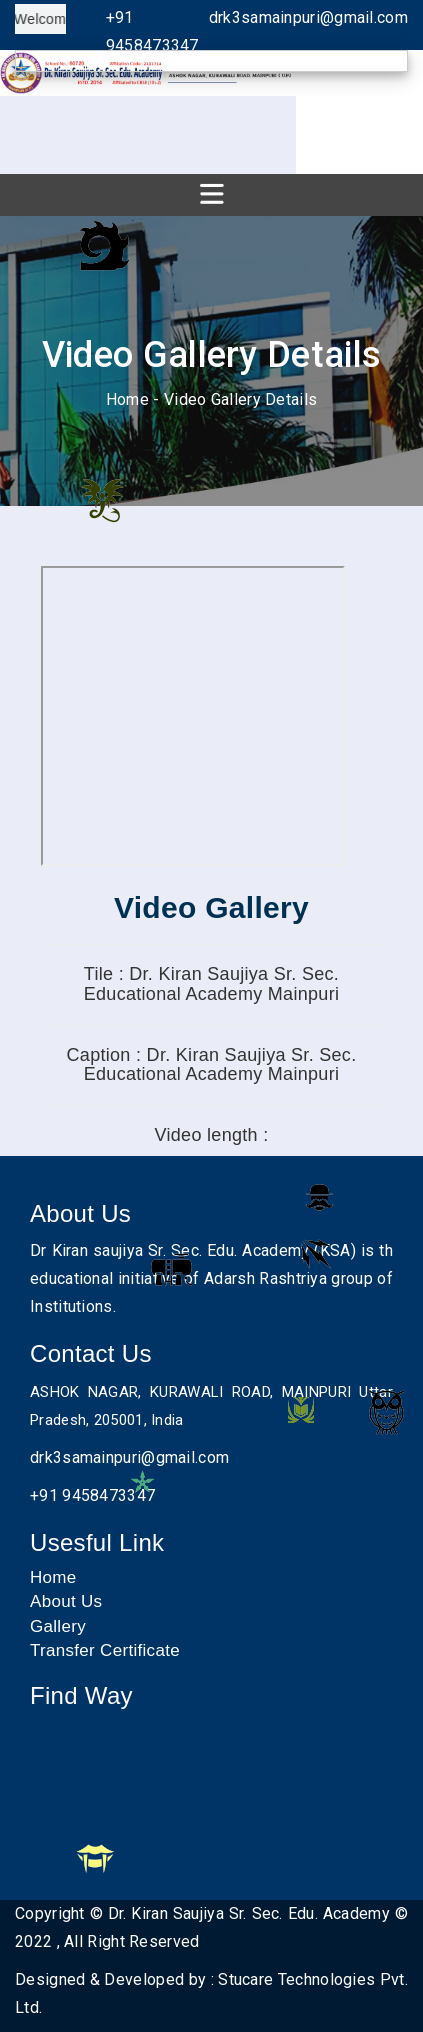 This screenshot has height=2032, width=423. I want to click on access night mode or dark theme settings, so click(386, 1412).